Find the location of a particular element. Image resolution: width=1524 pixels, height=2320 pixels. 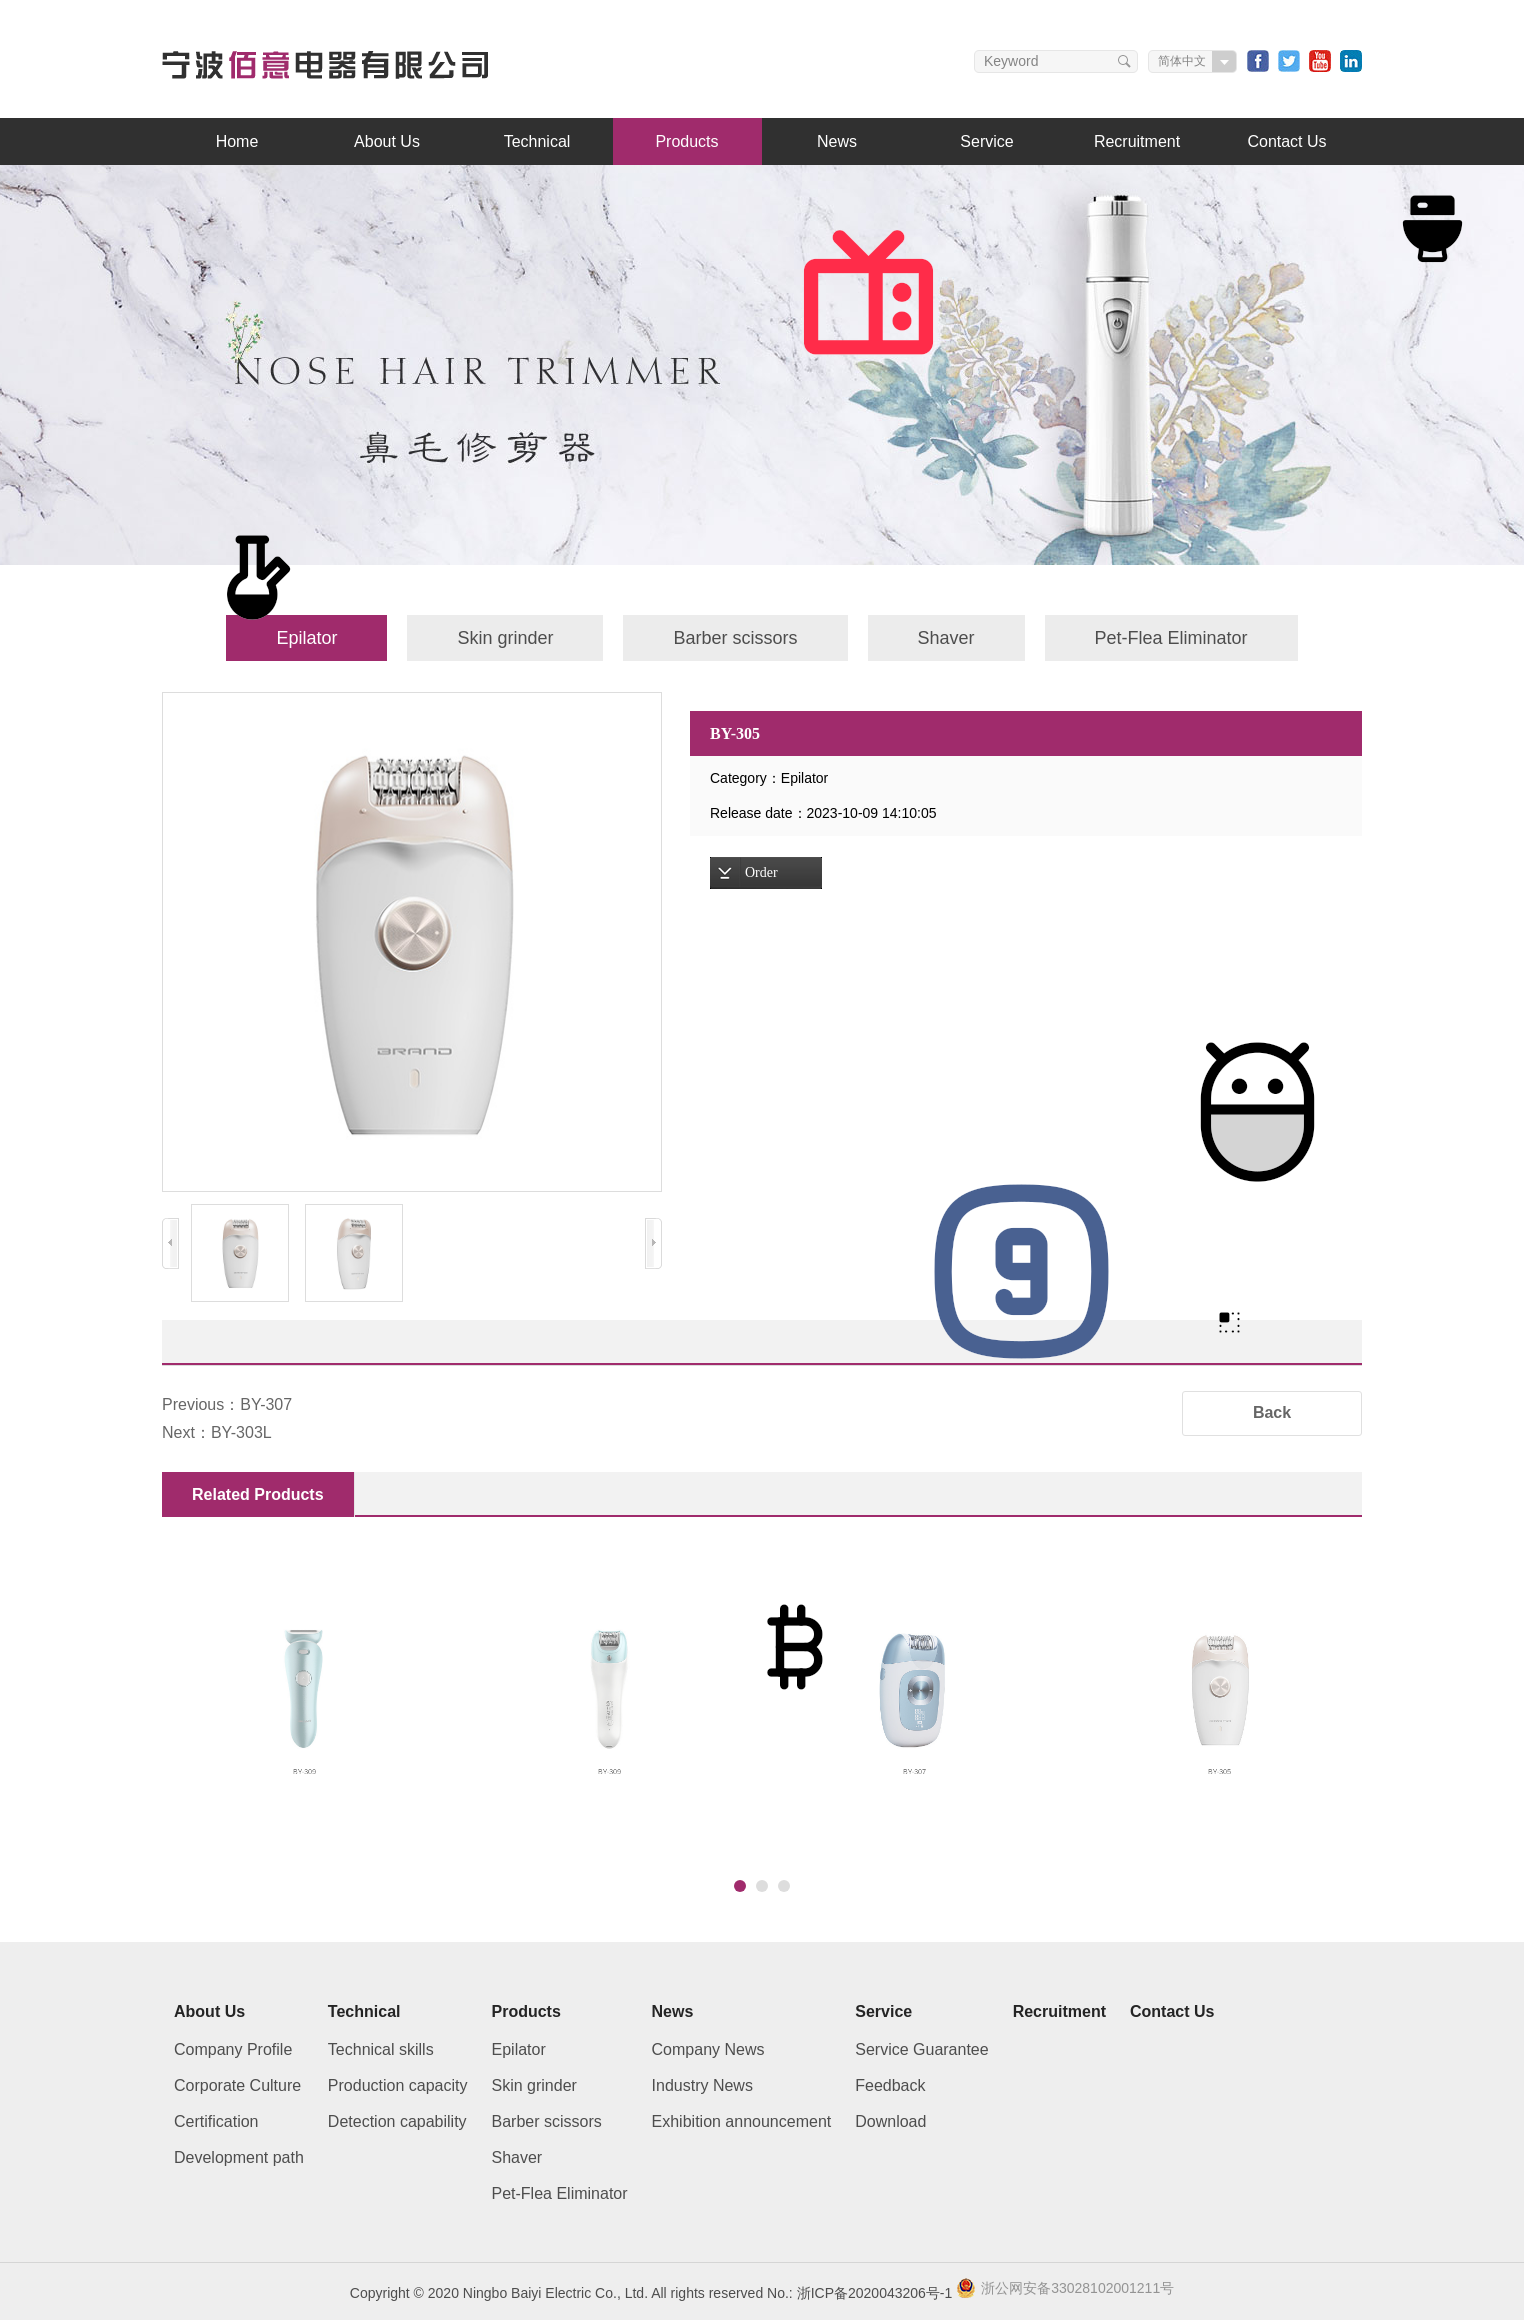

align content to top-left corner is located at coordinates (1229, 1322).